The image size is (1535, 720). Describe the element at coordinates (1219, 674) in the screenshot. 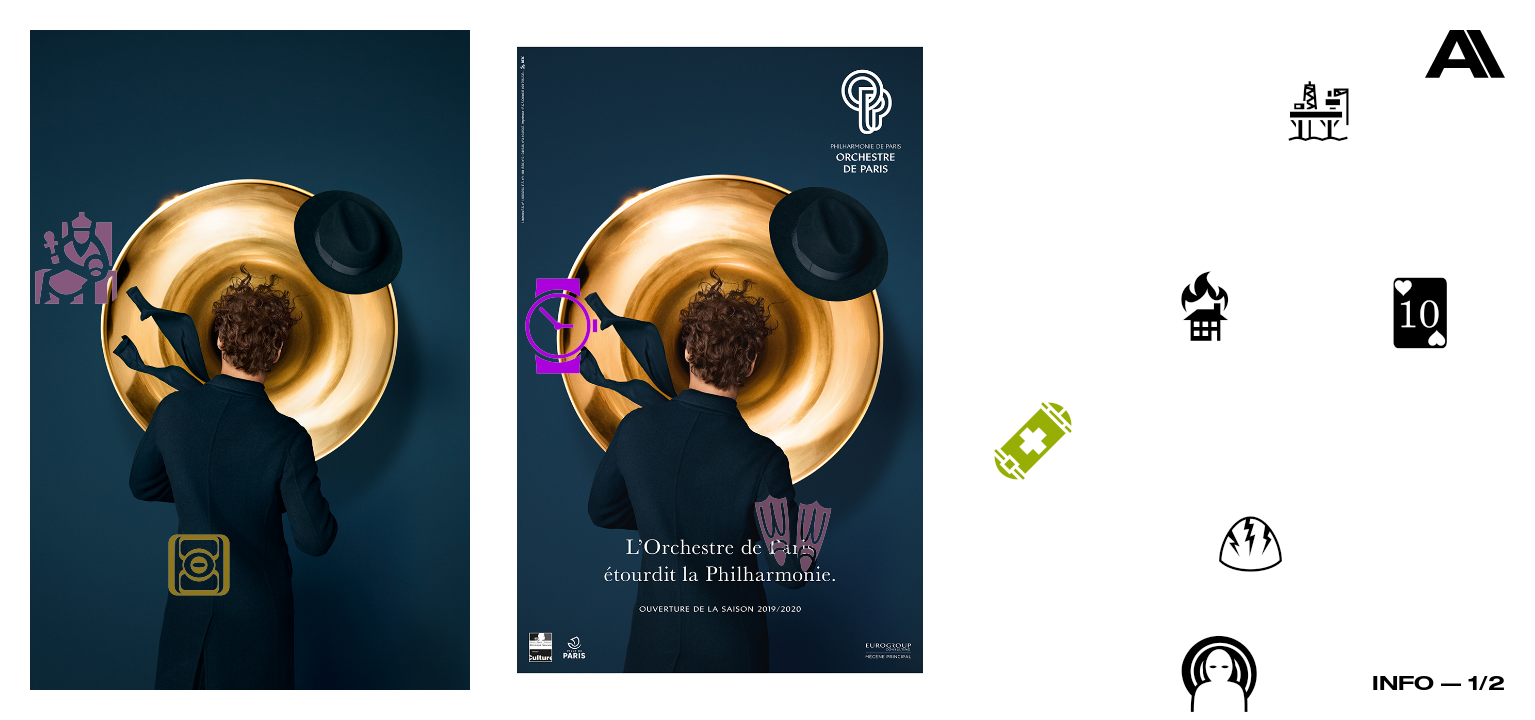

I see `indicates suspicious activity detected` at that location.